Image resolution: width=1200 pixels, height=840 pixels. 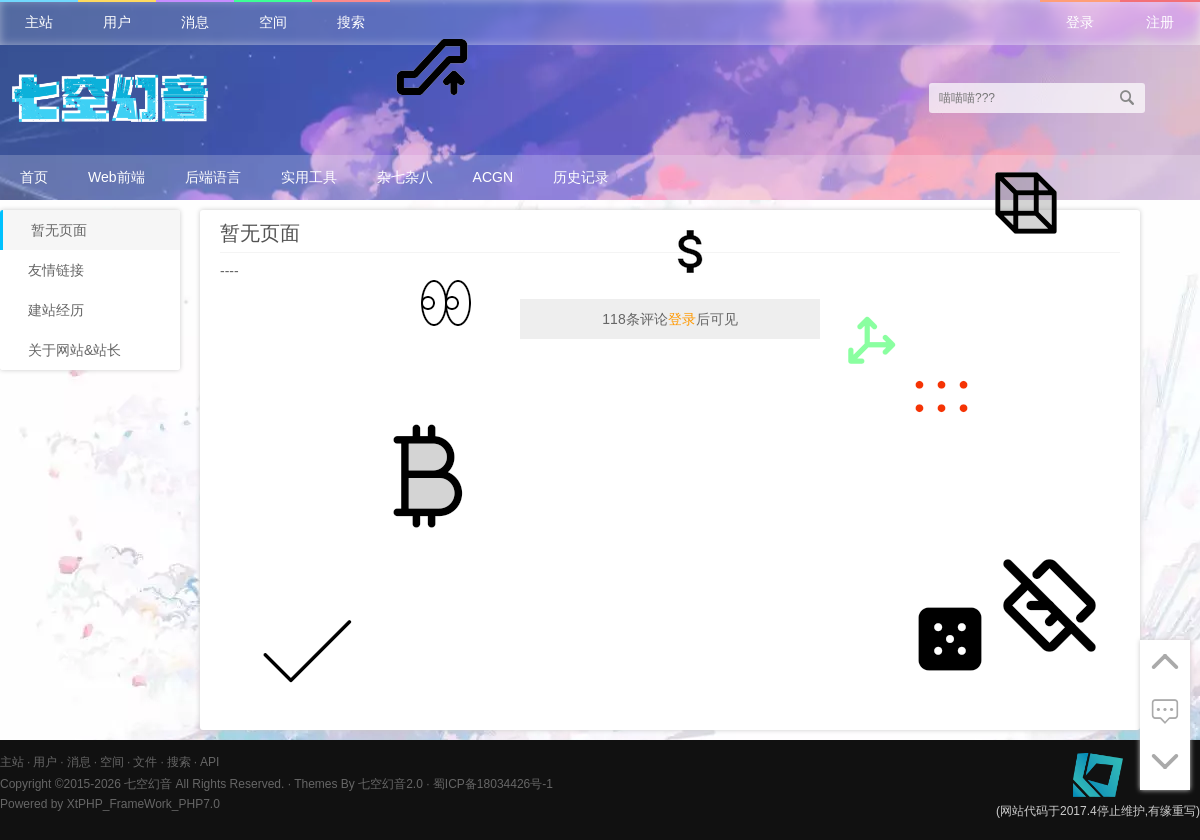 What do you see at coordinates (941, 396) in the screenshot?
I see `drag to reorder or rearrange items` at bounding box center [941, 396].